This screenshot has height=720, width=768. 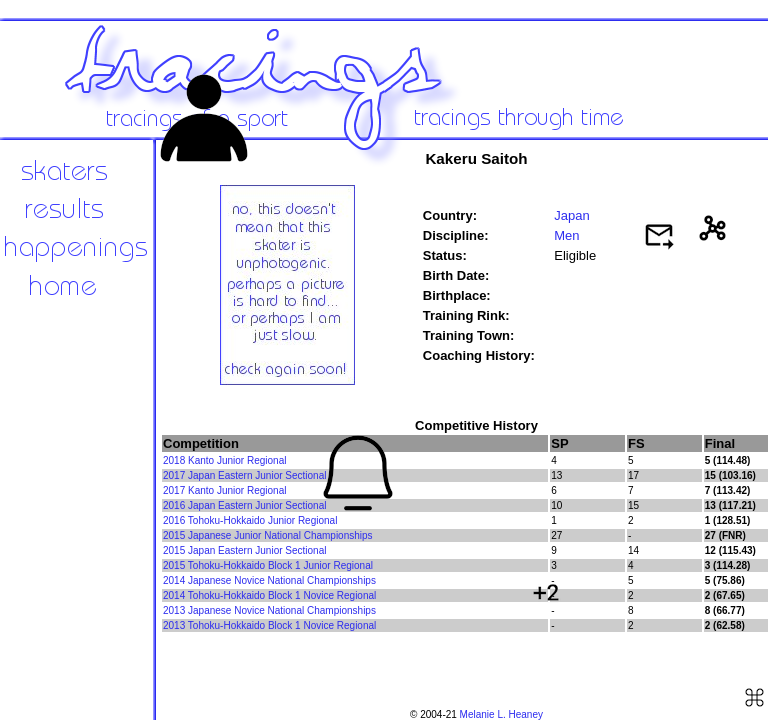 I want to click on view notifications, so click(x=358, y=473).